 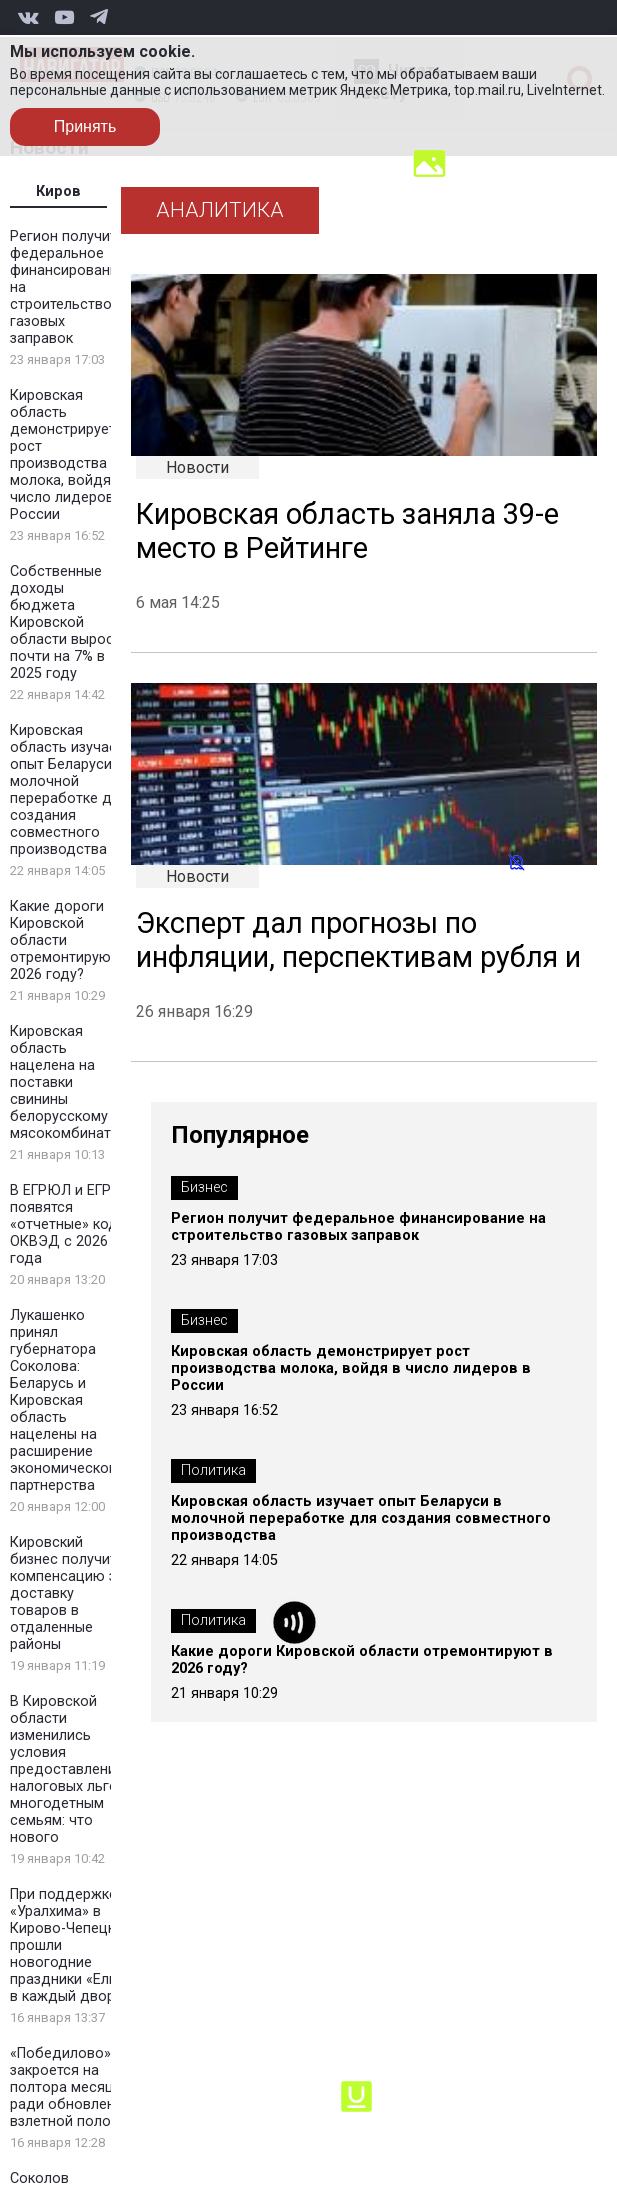 What do you see at coordinates (356, 2096) in the screenshot?
I see `apply underline formatting to selected text` at bounding box center [356, 2096].